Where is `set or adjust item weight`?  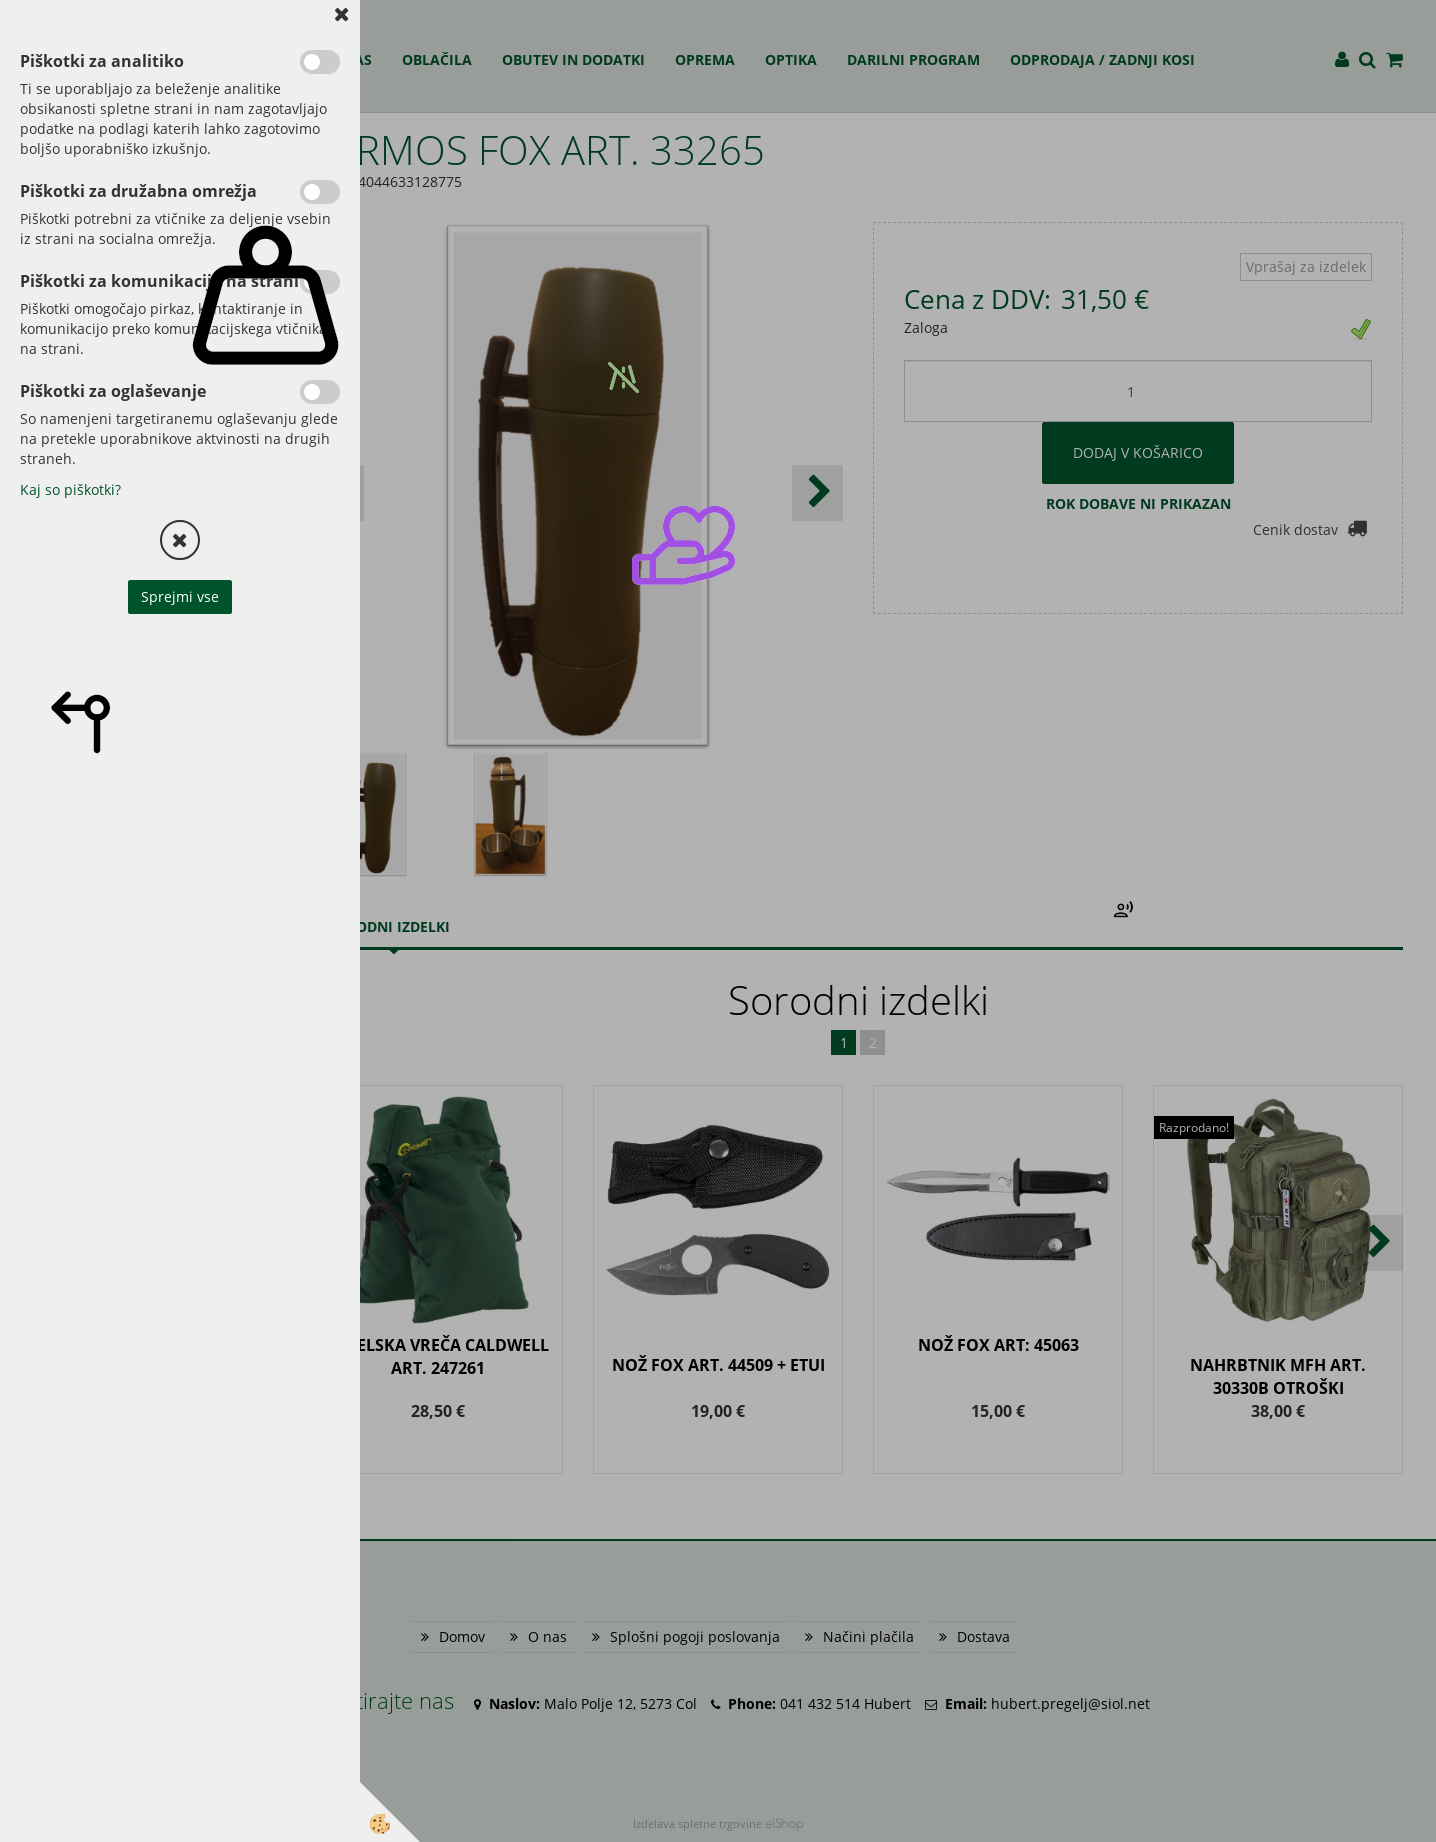
set or adjust item weight is located at coordinates (265, 298).